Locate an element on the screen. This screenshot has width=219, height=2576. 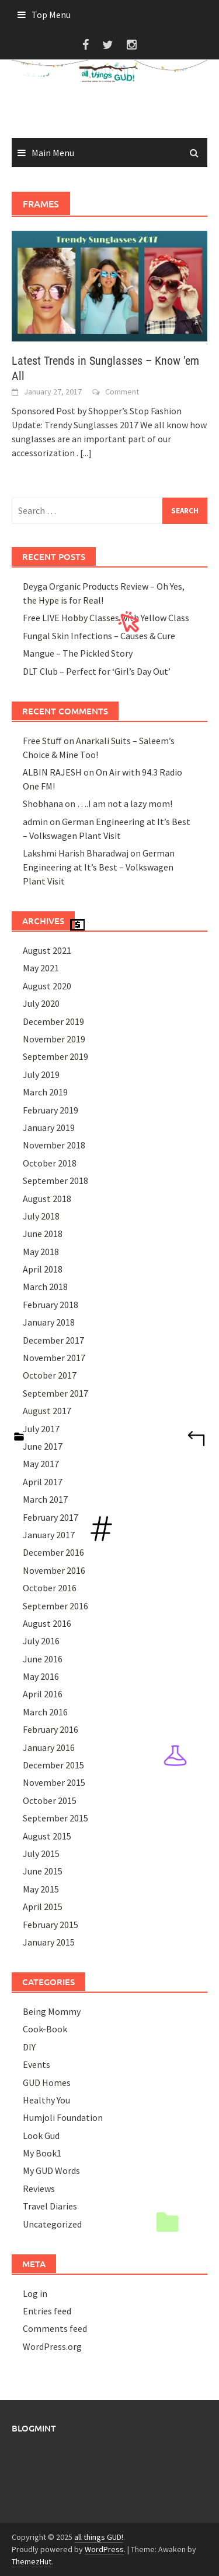
click or tap to interact is located at coordinates (130, 623).